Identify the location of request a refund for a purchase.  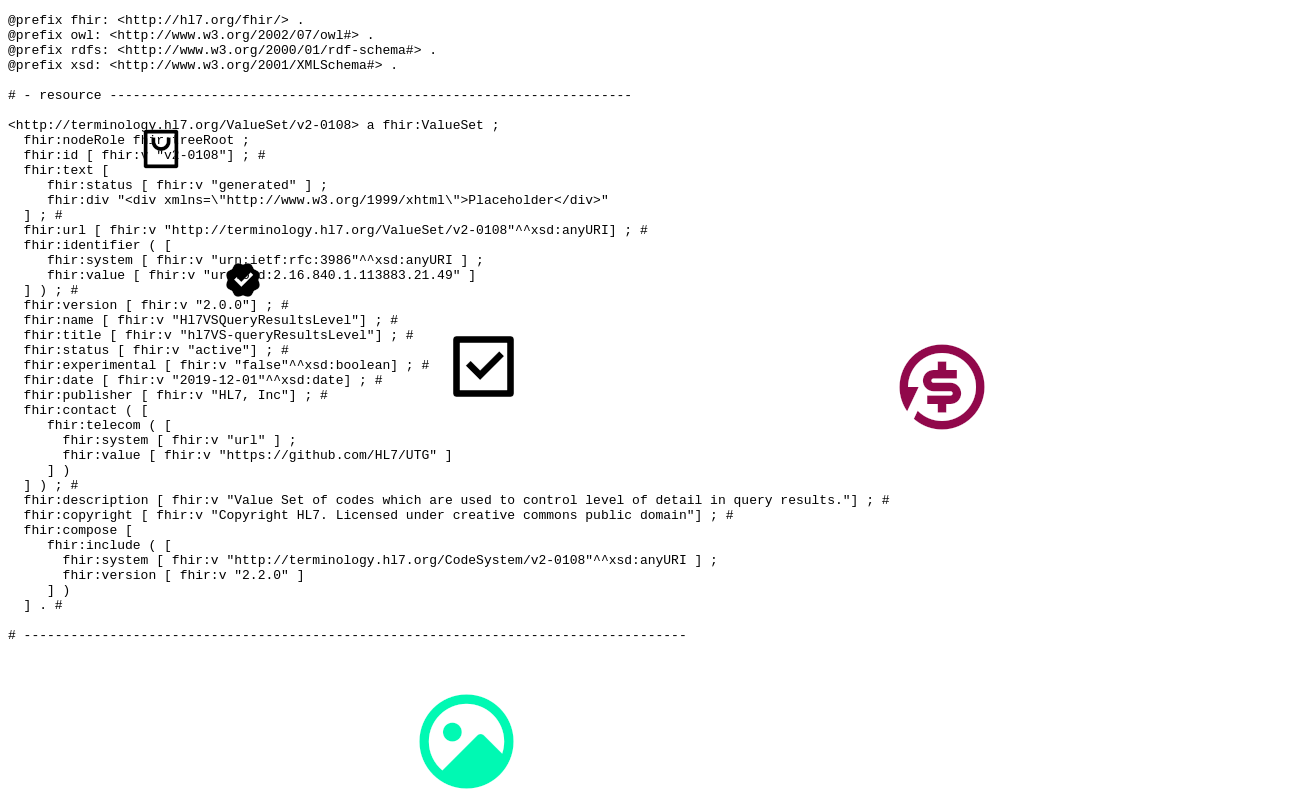
(942, 387).